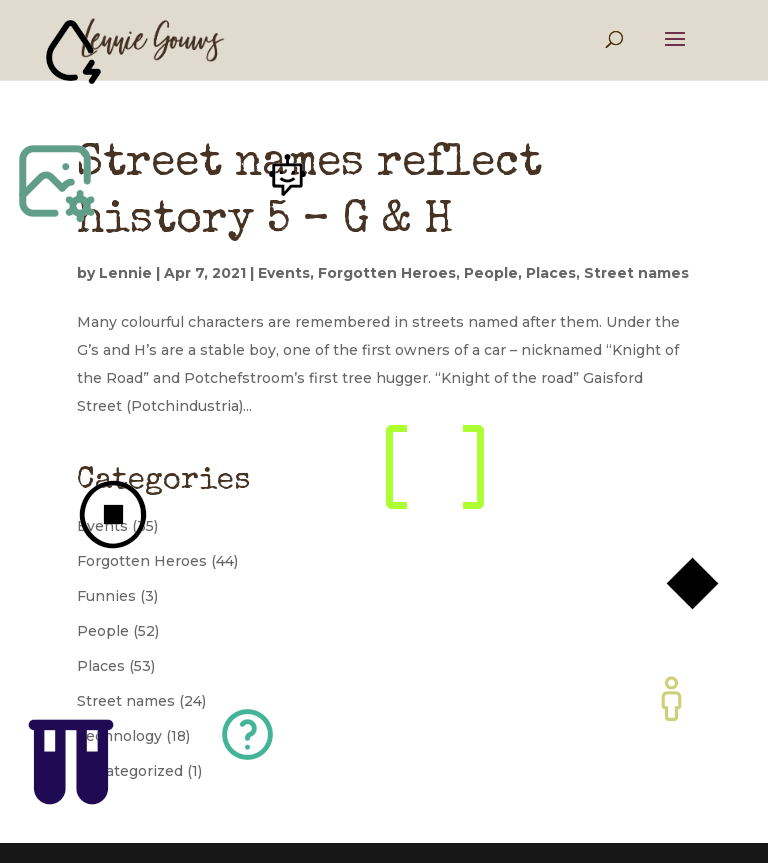  I want to click on stop a running process or task, so click(113, 514).